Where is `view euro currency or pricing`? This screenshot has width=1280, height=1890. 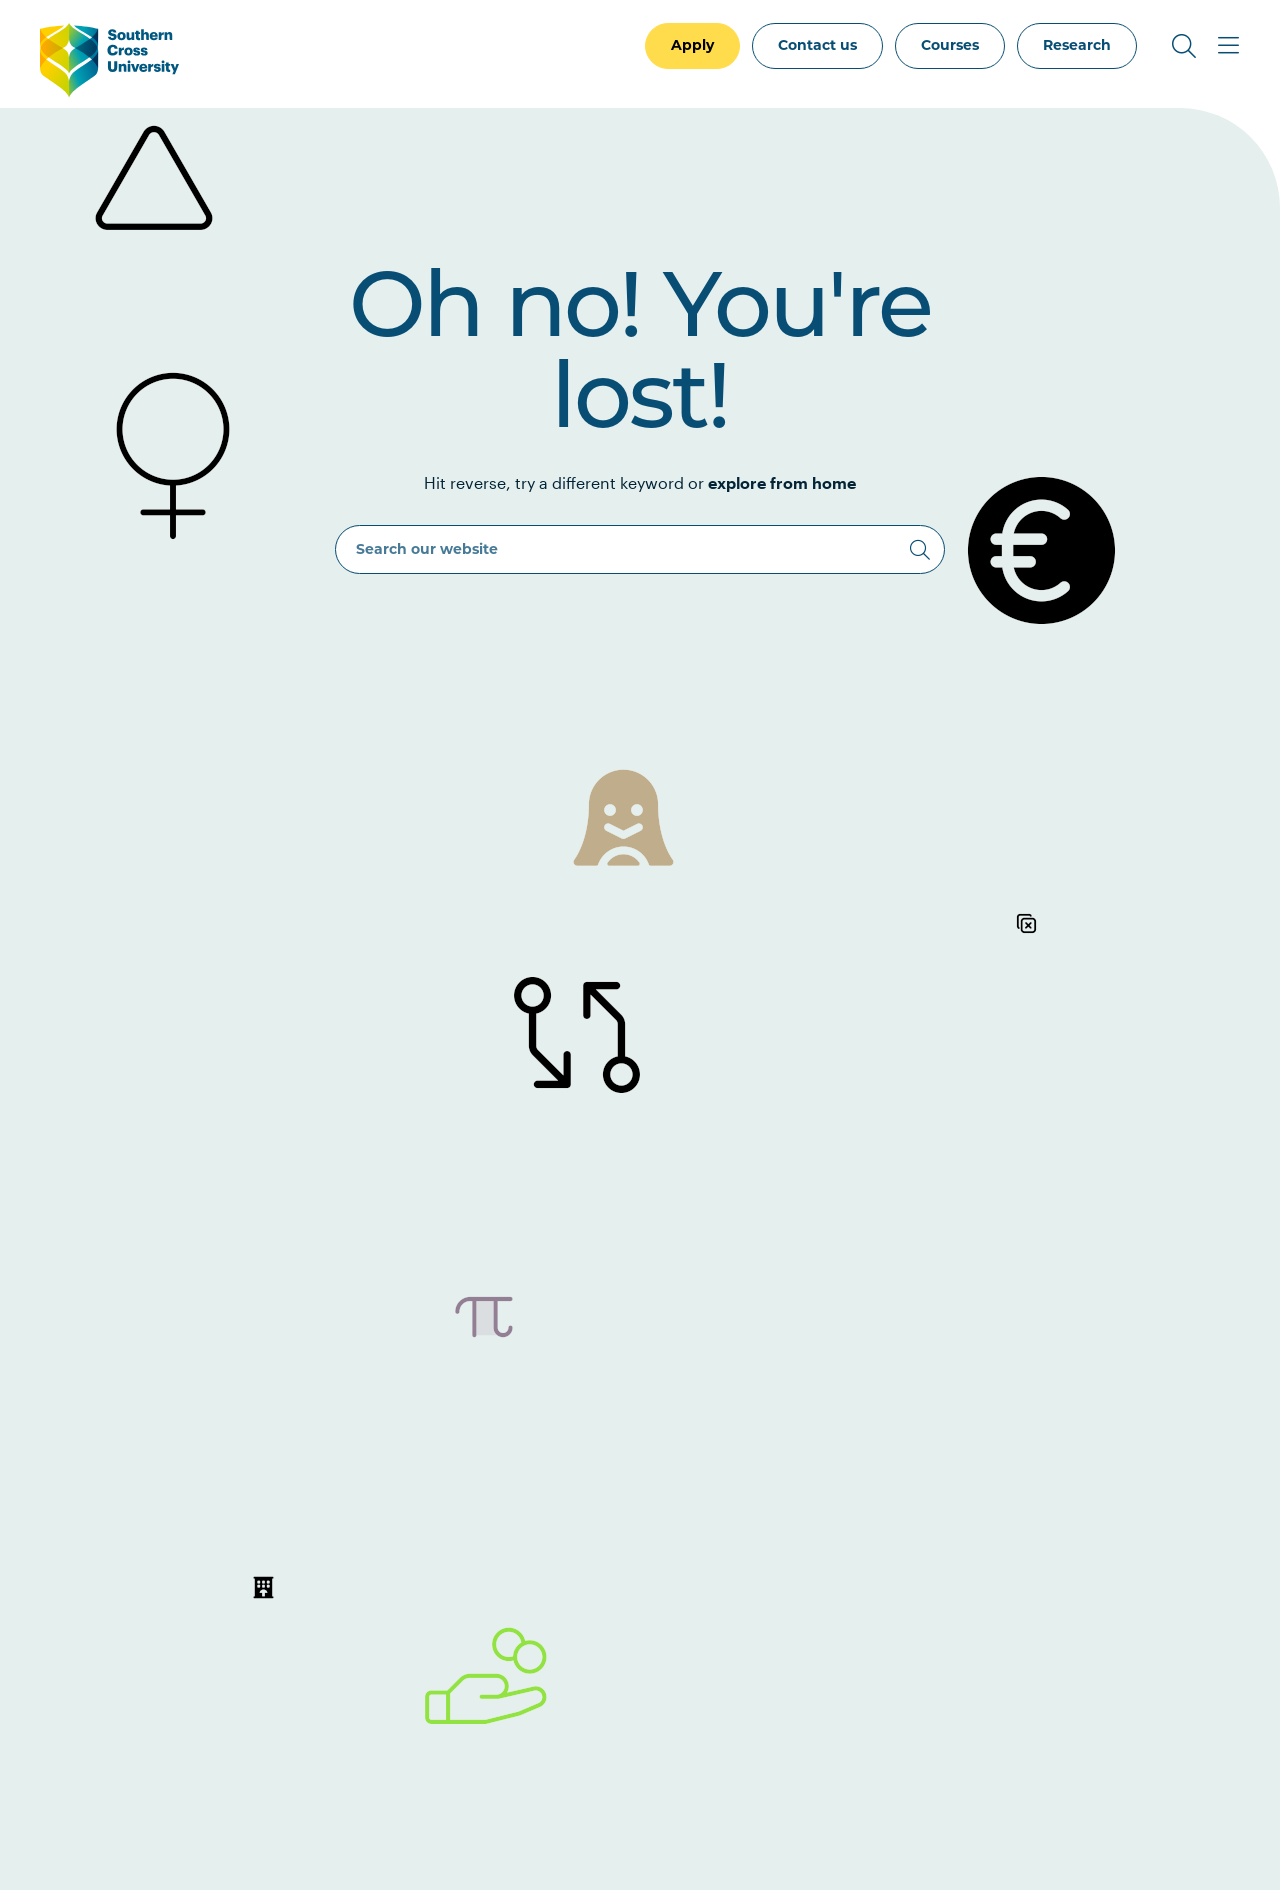 view euro currency or pricing is located at coordinates (1041, 550).